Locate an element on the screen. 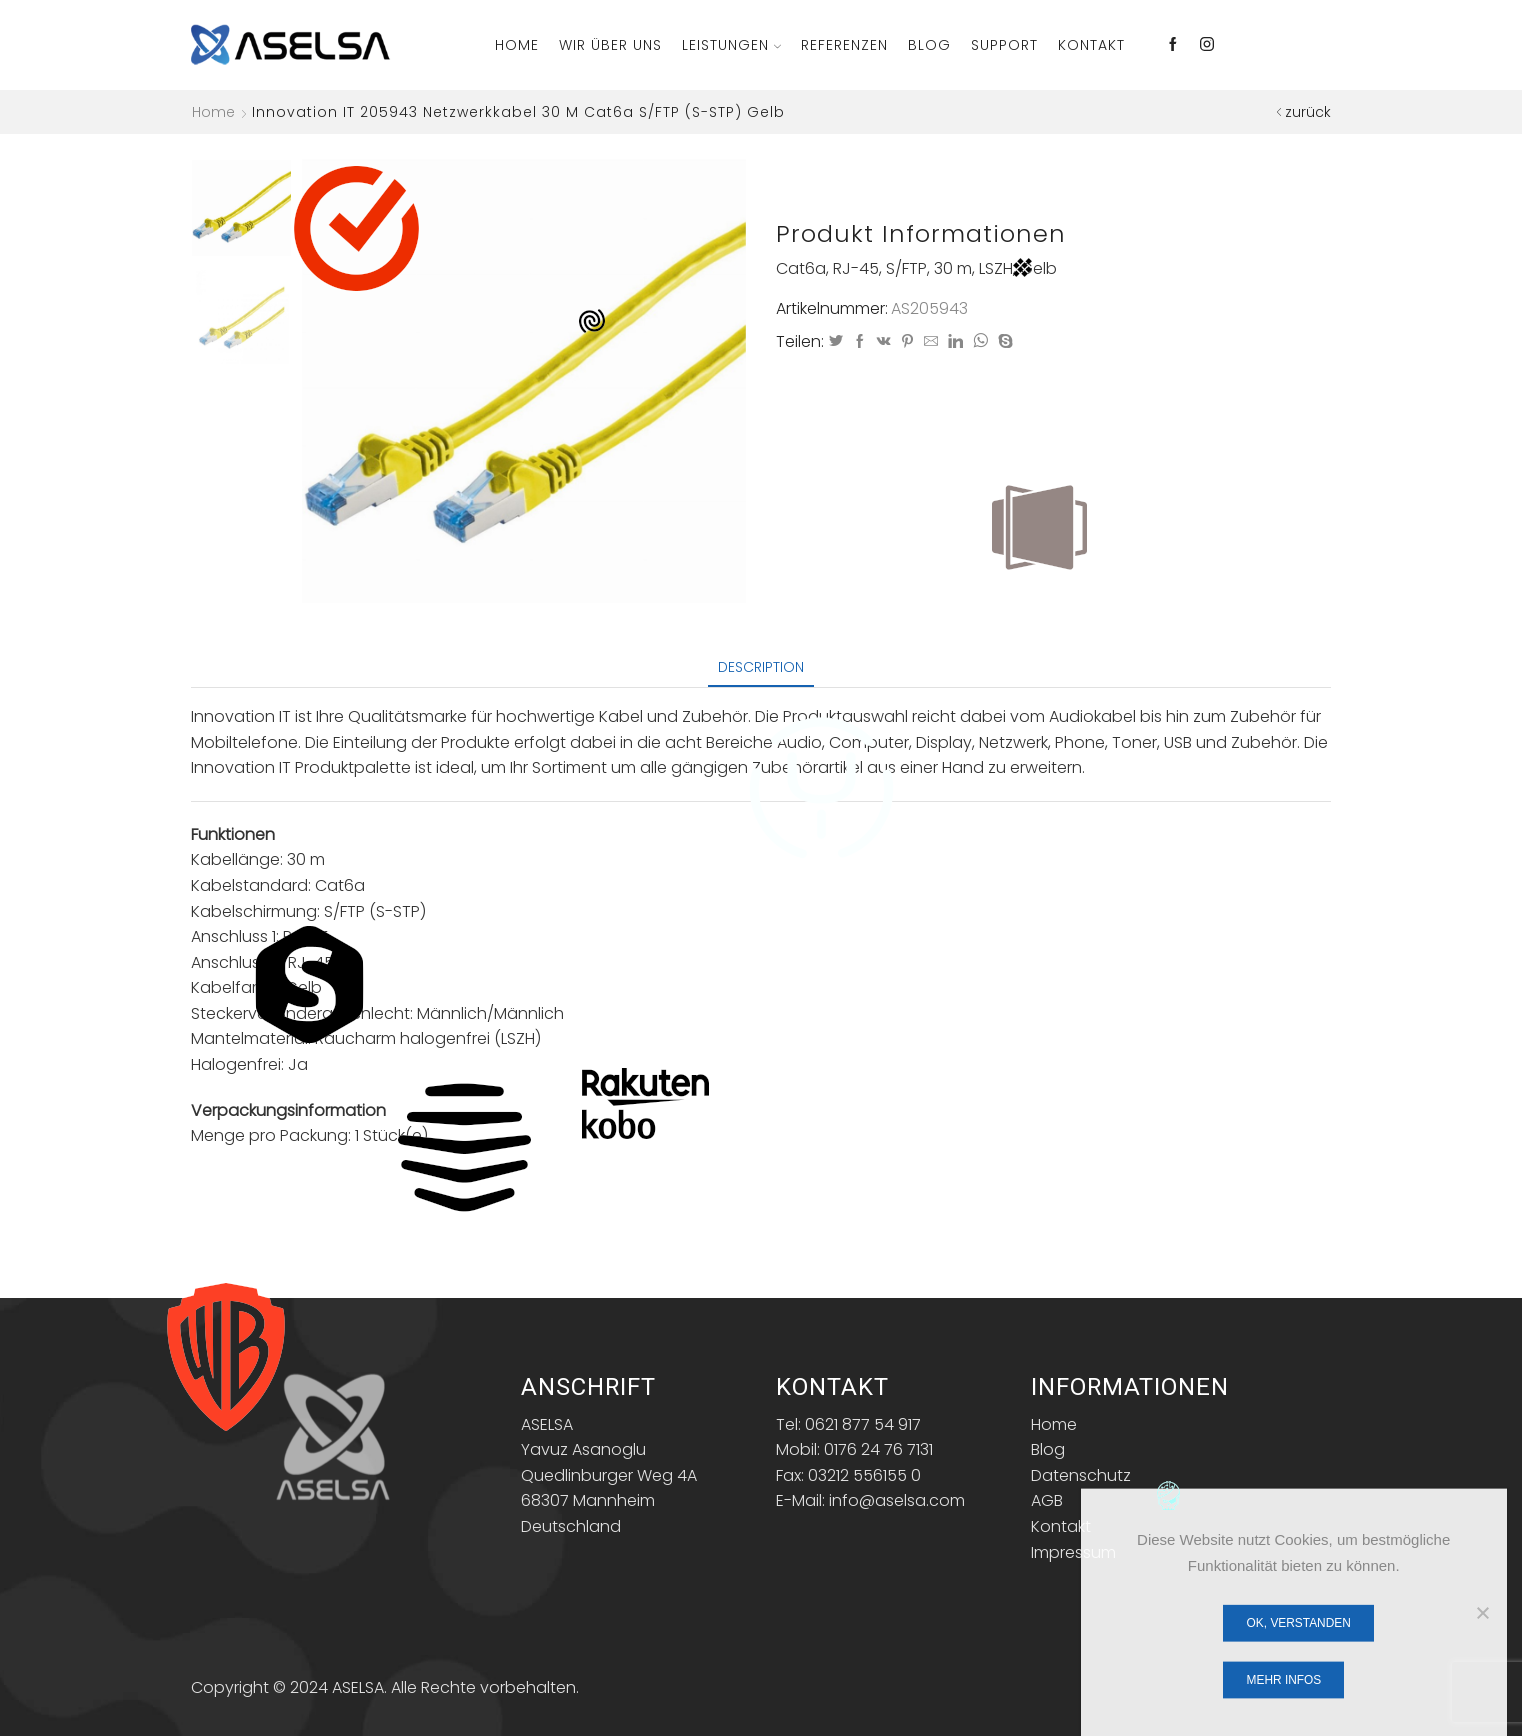 Image resolution: width=1522 pixels, height=1736 pixels. warner bros. official logo is located at coordinates (226, 1357).